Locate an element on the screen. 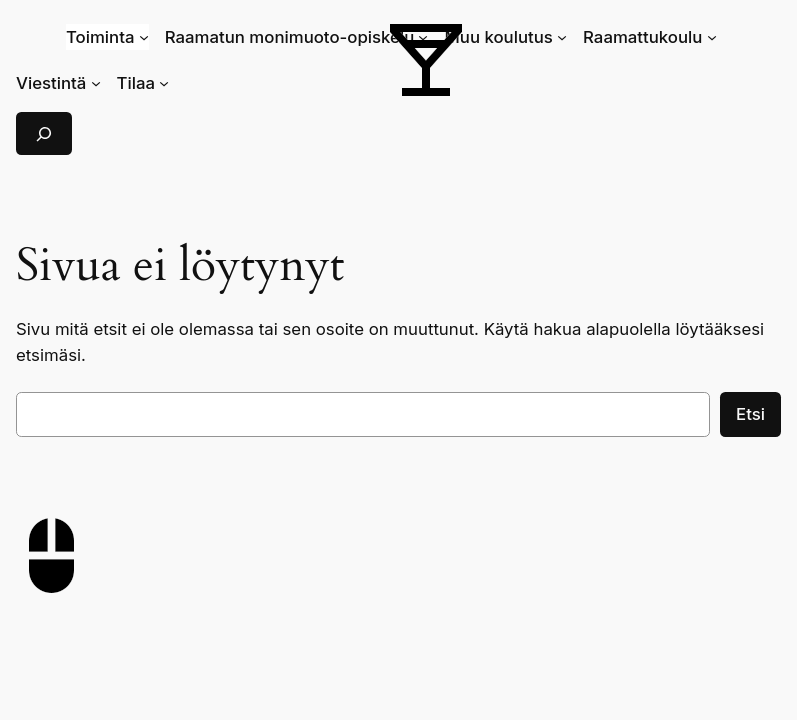 The width and height of the screenshot is (797, 720). find nearby bars or nightlife is located at coordinates (426, 60).